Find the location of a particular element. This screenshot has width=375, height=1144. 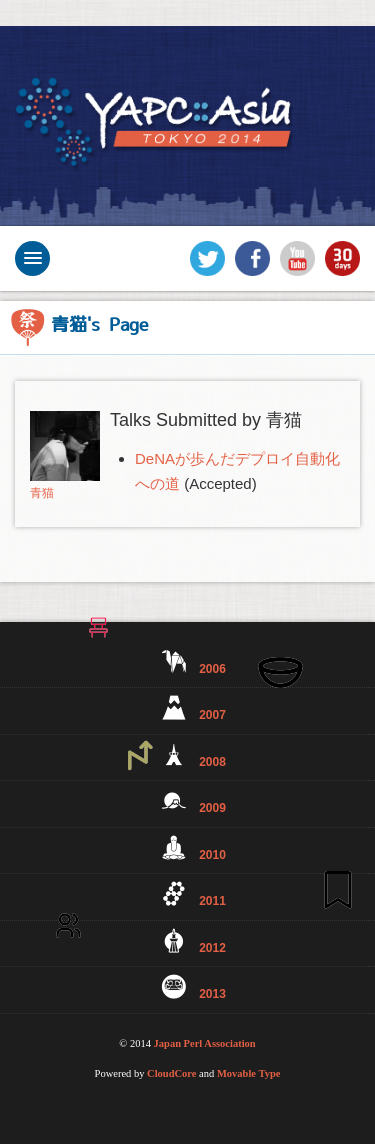

select seating or furniture options is located at coordinates (98, 627).